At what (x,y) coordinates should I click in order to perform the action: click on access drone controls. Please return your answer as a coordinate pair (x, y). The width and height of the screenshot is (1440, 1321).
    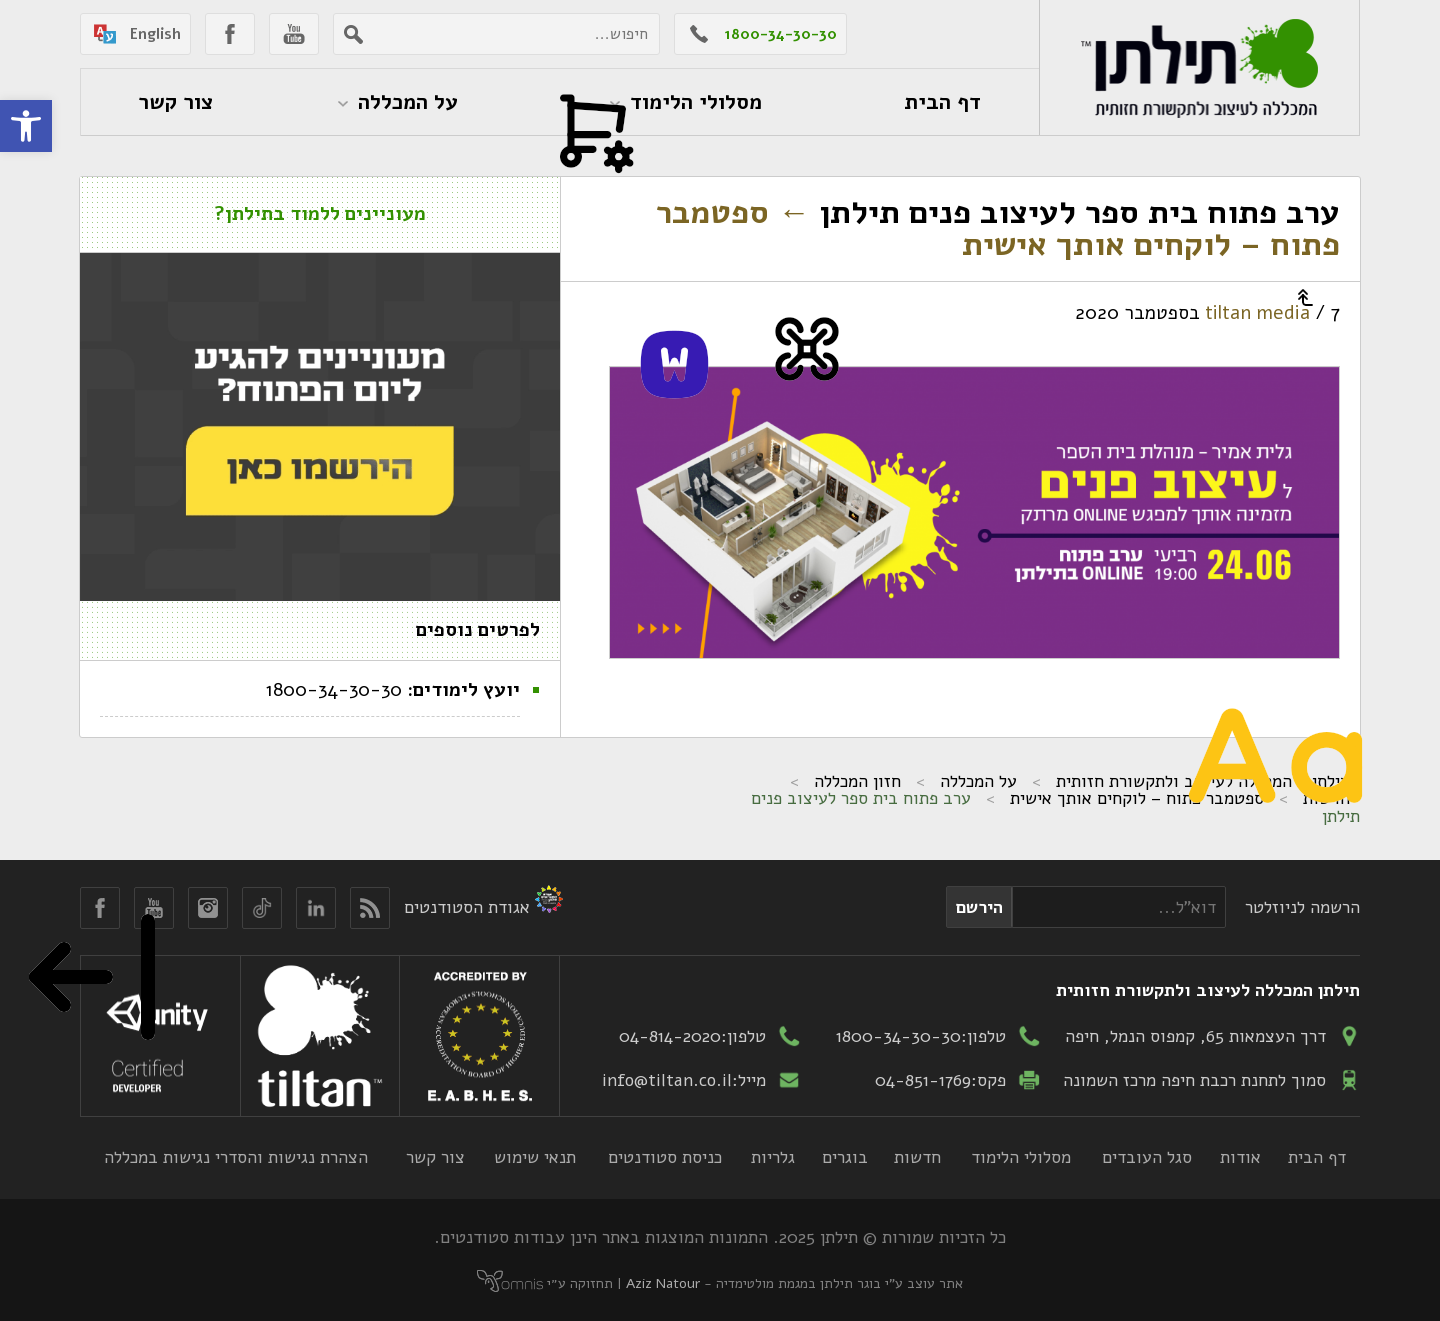
    Looking at the image, I should click on (807, 349).